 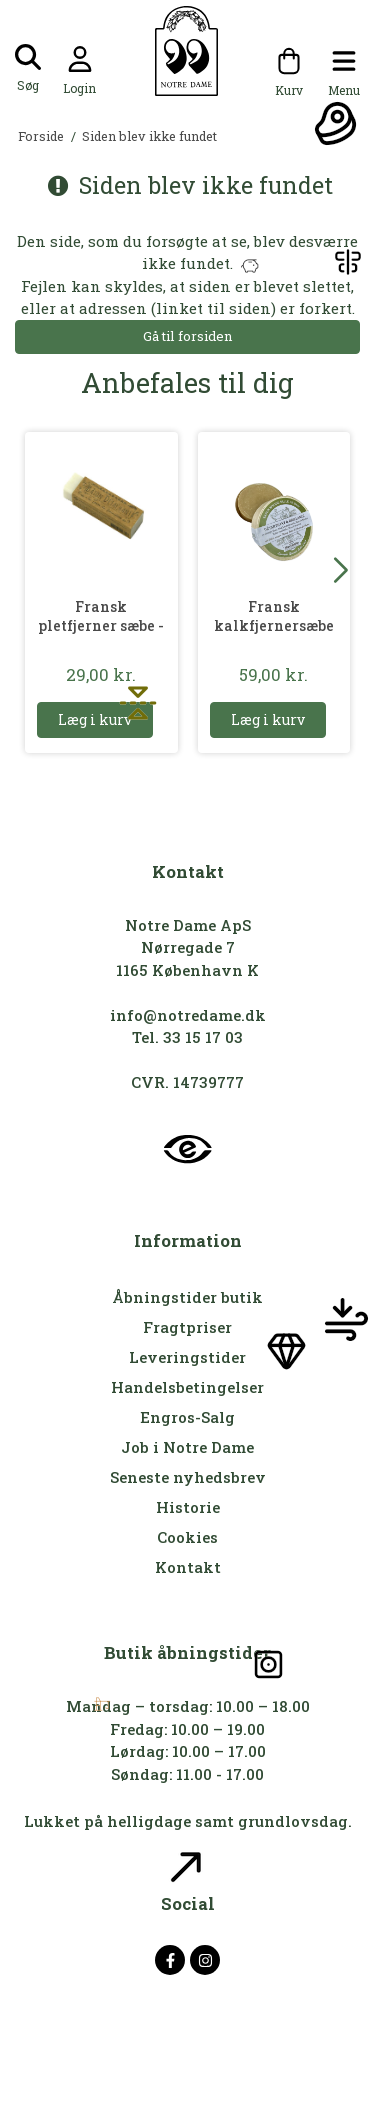 What do you see at coordinates (186, 1866) in the screenshot?
I see `open link in new tab or window` at bounding box center [186, 1866].